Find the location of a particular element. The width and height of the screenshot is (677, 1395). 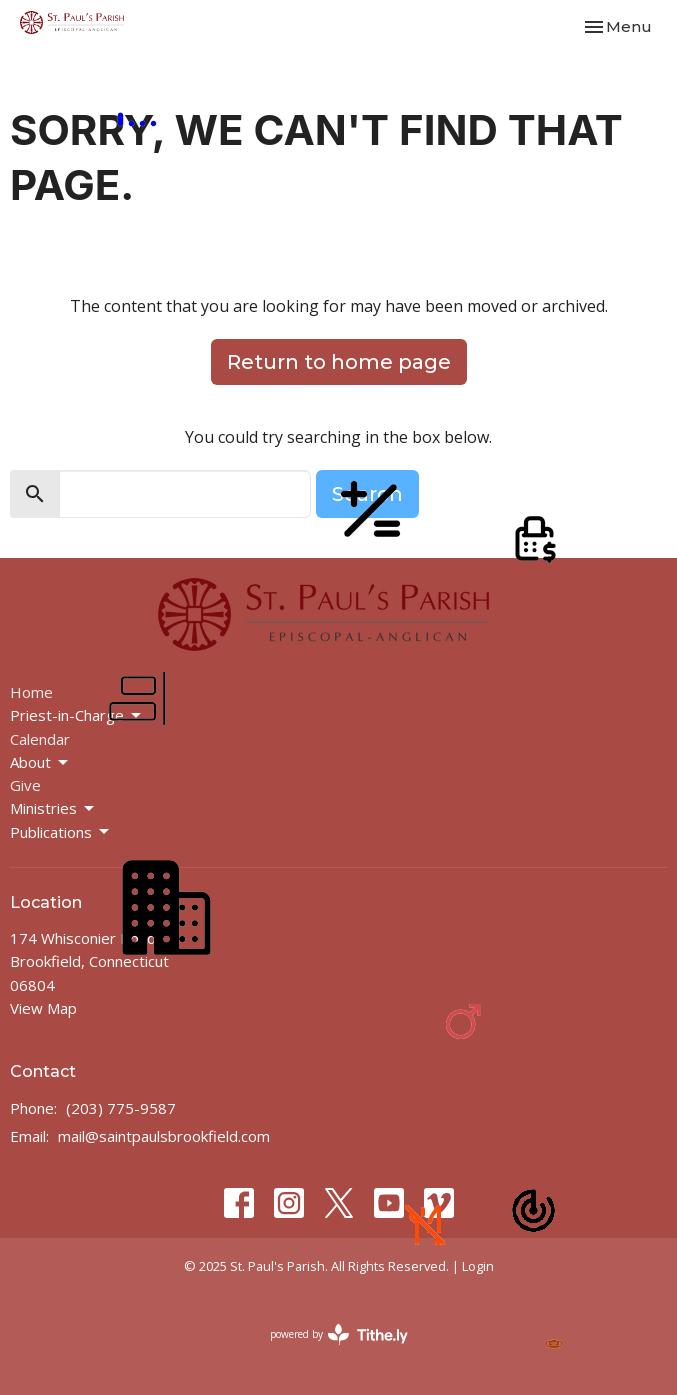

align text to the right is located at coordinates (138, 698).